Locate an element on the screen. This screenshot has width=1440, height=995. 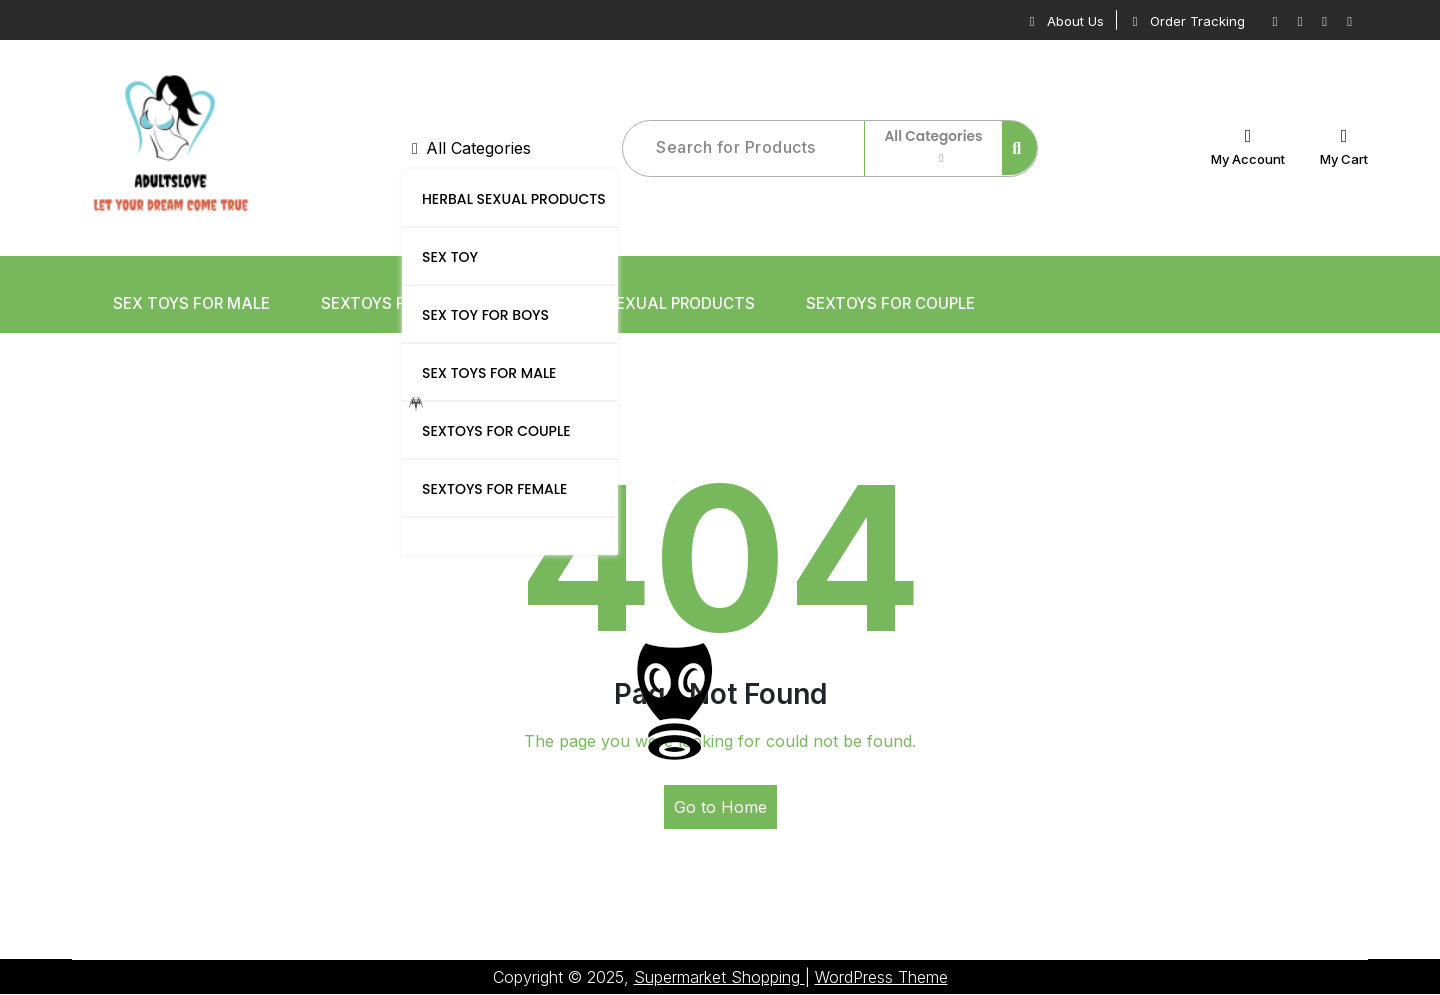
indicates hazardous environment or toxic zone is located at coordinates (676, 701).